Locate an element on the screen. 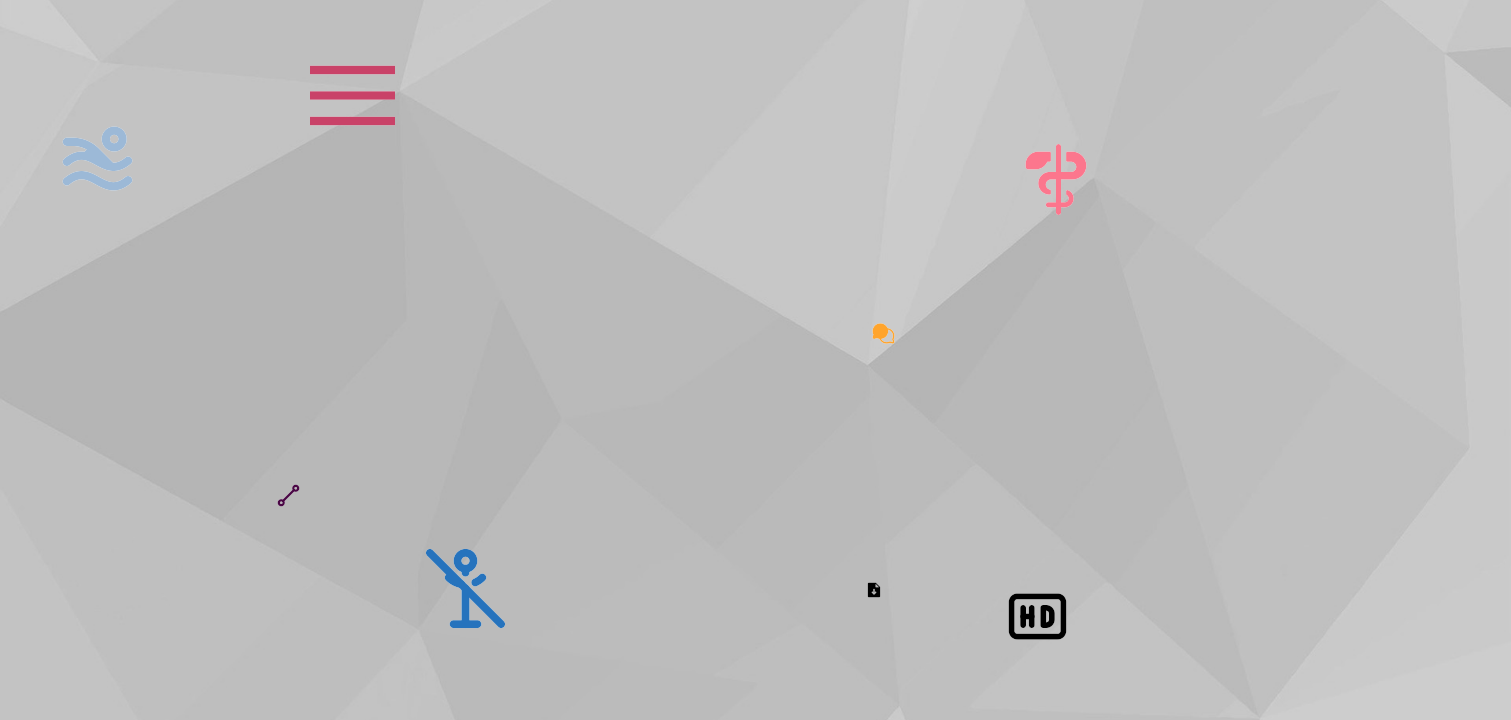 The width and height of the screenshot is (1511, 720). indicates high definition video quality is located at coordinates (1037, 616).